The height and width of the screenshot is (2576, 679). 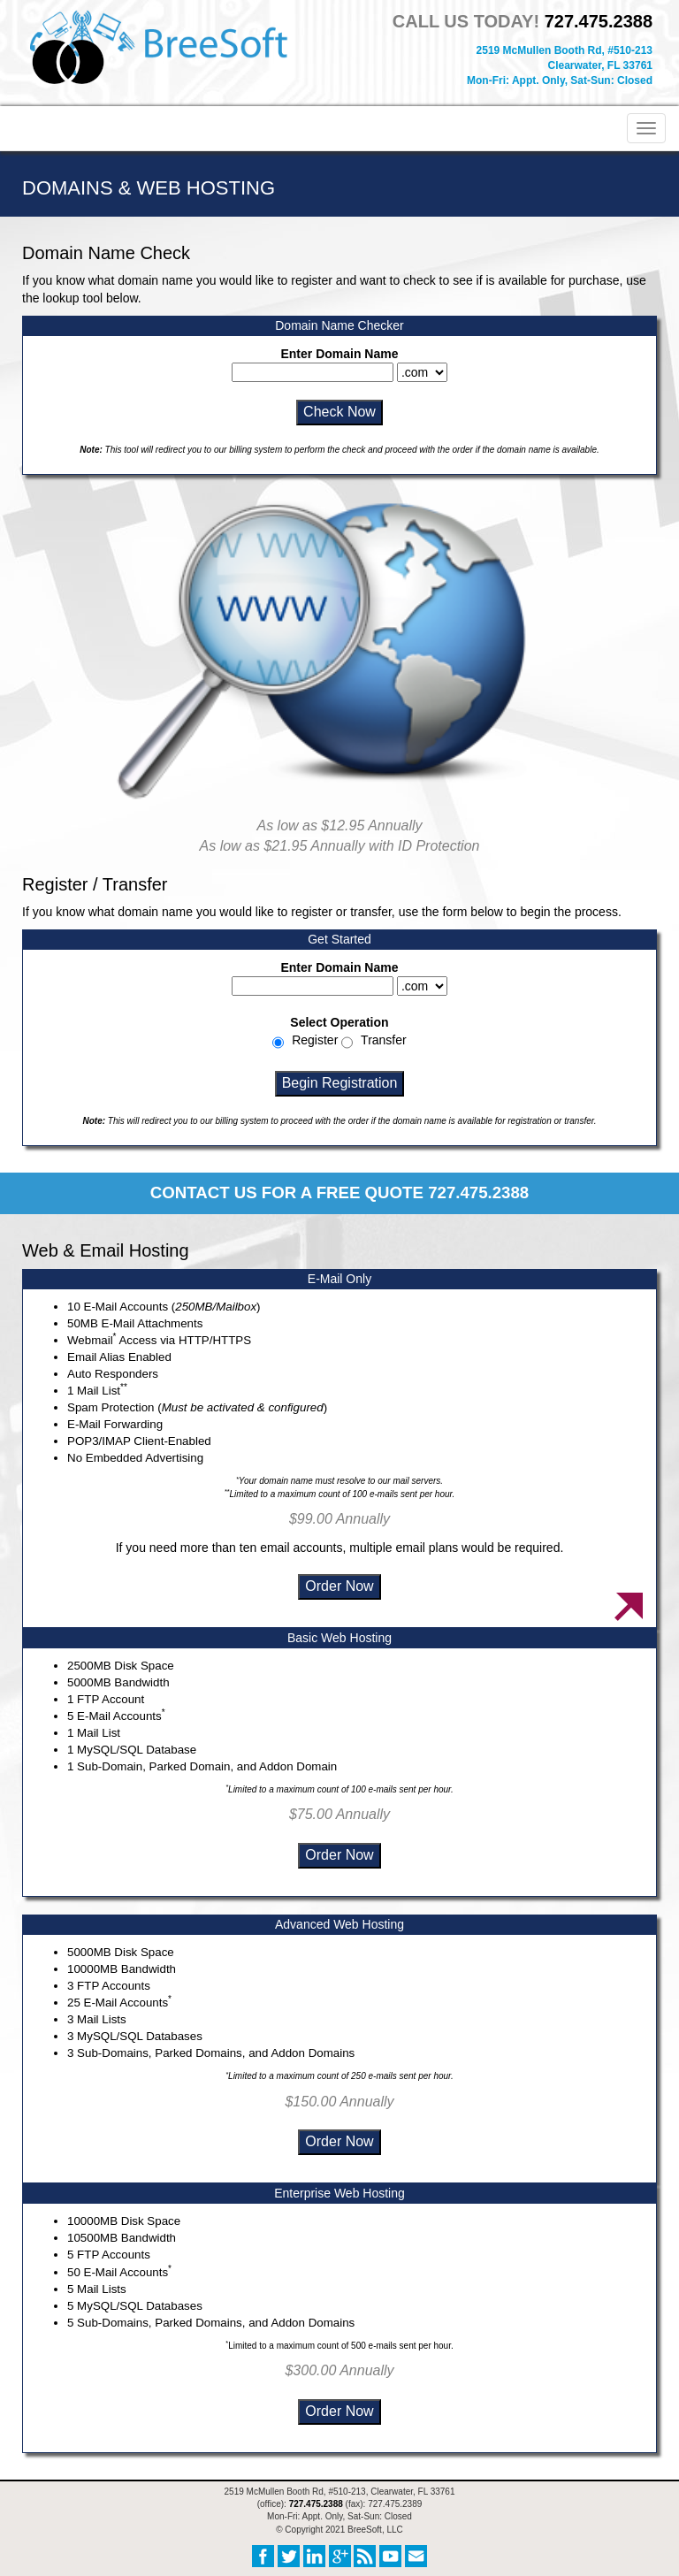 What do you see at coordinates (629, 1607) in the screenshot?
I see `open link in new tab or window` at bounding box center [629, 1607].